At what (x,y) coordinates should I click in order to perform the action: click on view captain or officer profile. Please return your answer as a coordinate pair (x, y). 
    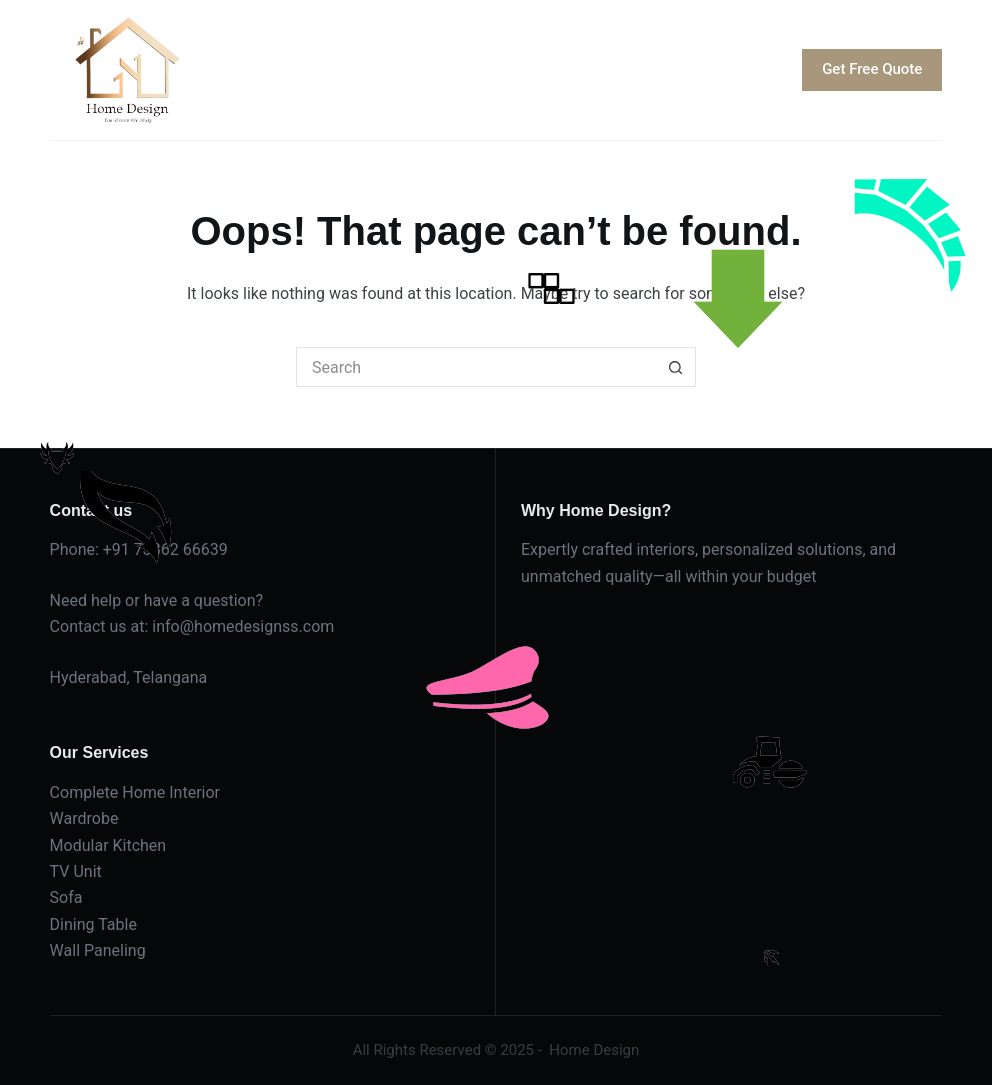
    Looking at the image, I should click on (487, 691).